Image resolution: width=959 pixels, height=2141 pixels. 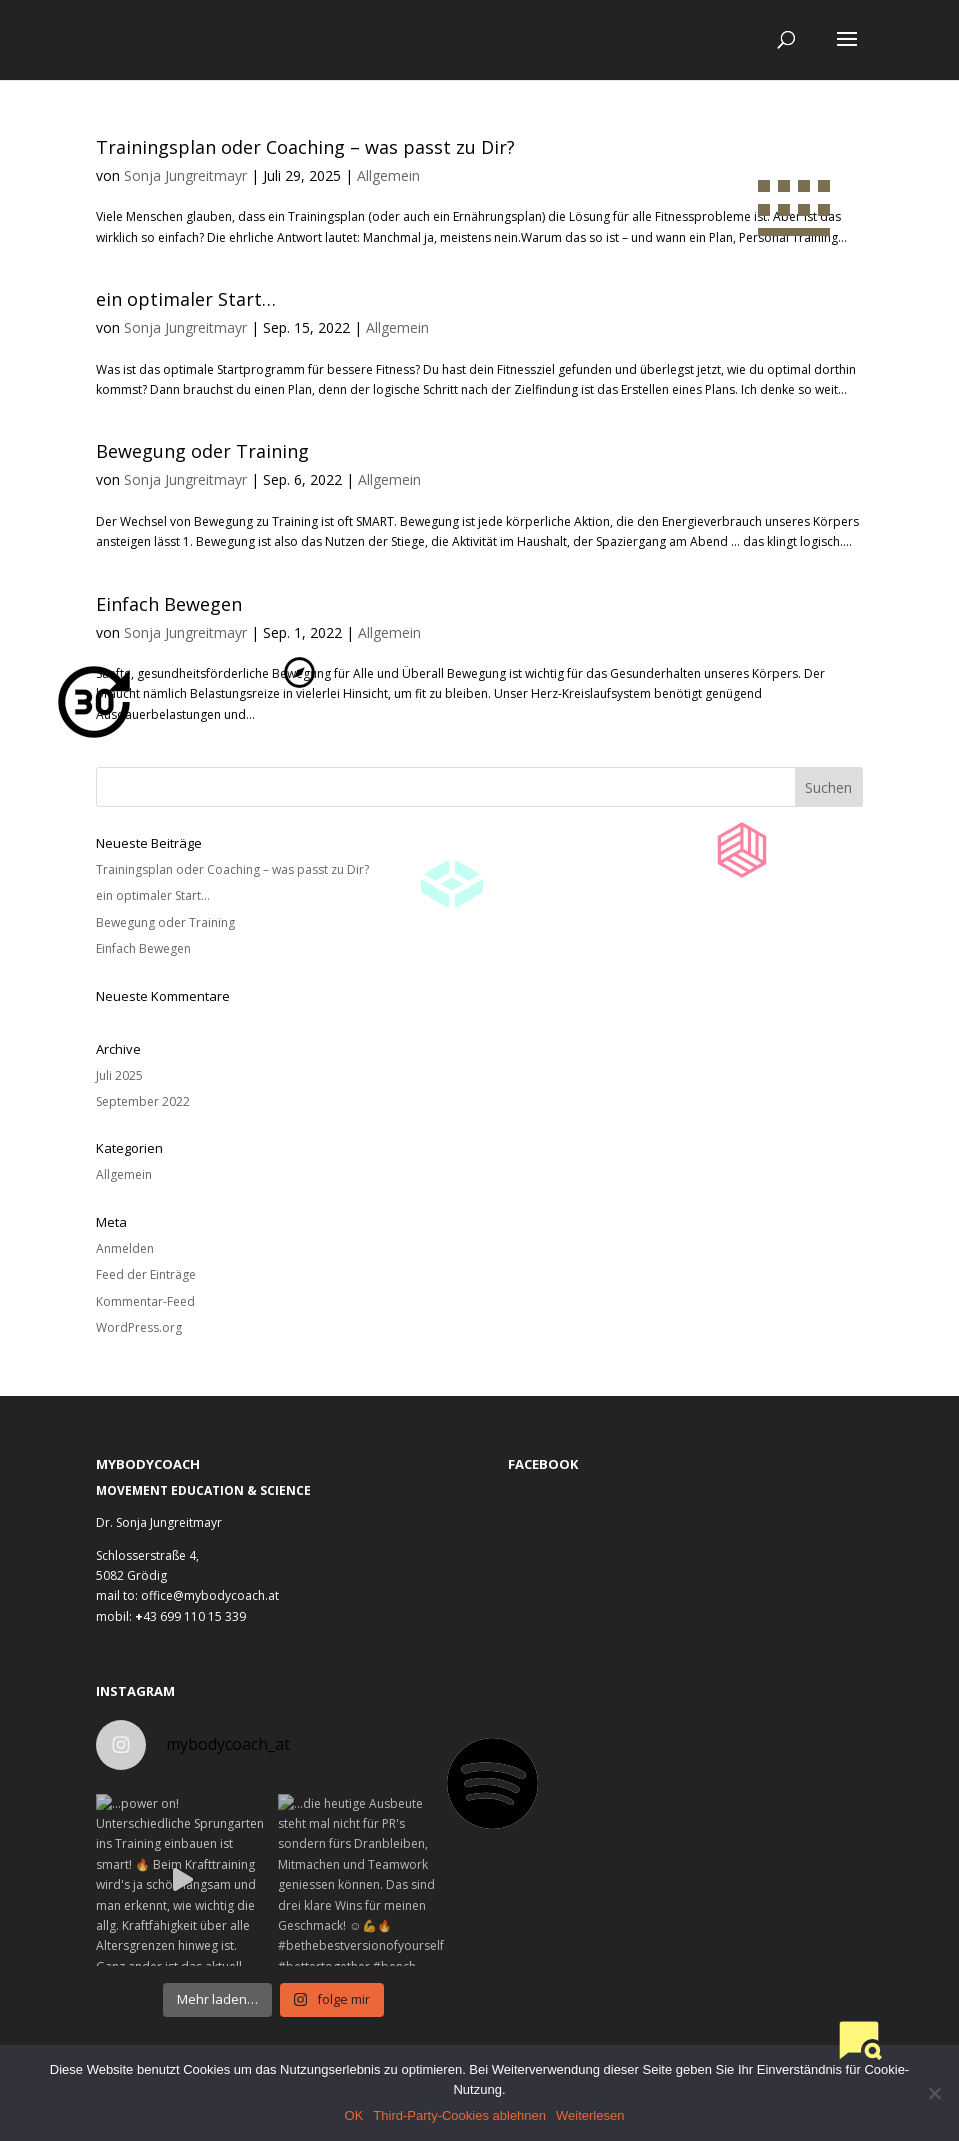 What do you see at coordinates (794, 208) in the screenshot?
I see `open the on-screen keyboard` at bounding box center [794, 208].